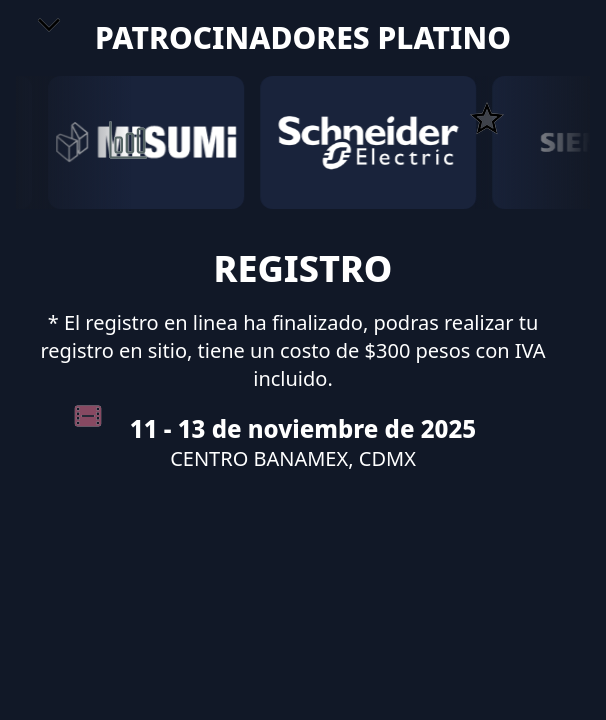 The height and width of the screenshot is (720, 606). What do you see at coordinates (128, 140) in the screenshot?
I see `view analytics or statistics` at bounding box center [128, 140].